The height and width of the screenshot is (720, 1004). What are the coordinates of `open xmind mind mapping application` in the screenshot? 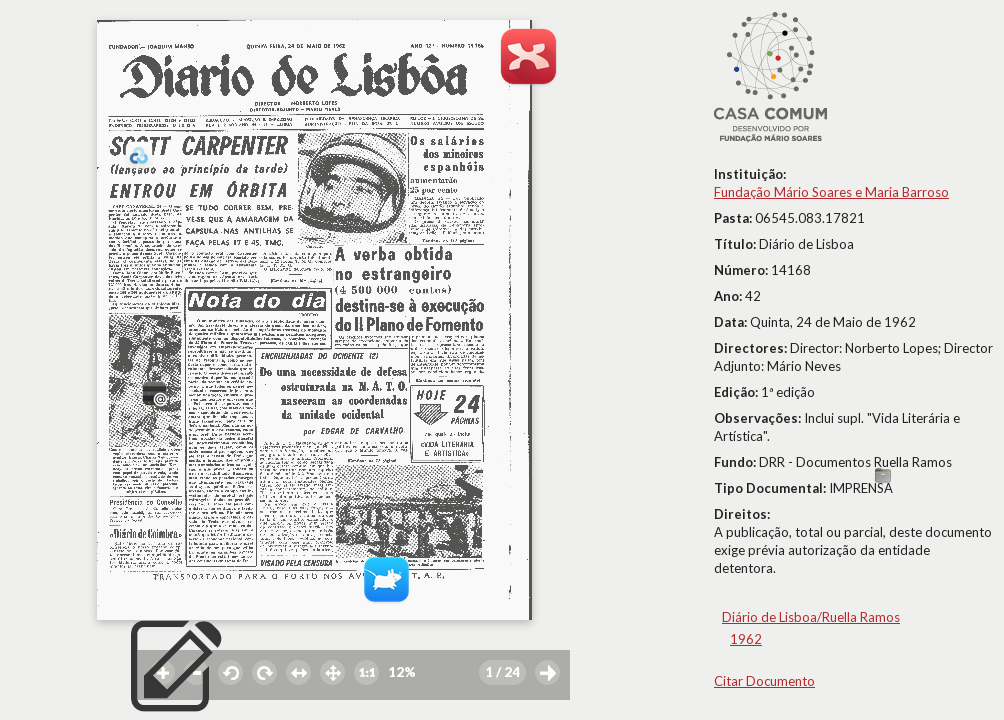 It's located at (528, 56).